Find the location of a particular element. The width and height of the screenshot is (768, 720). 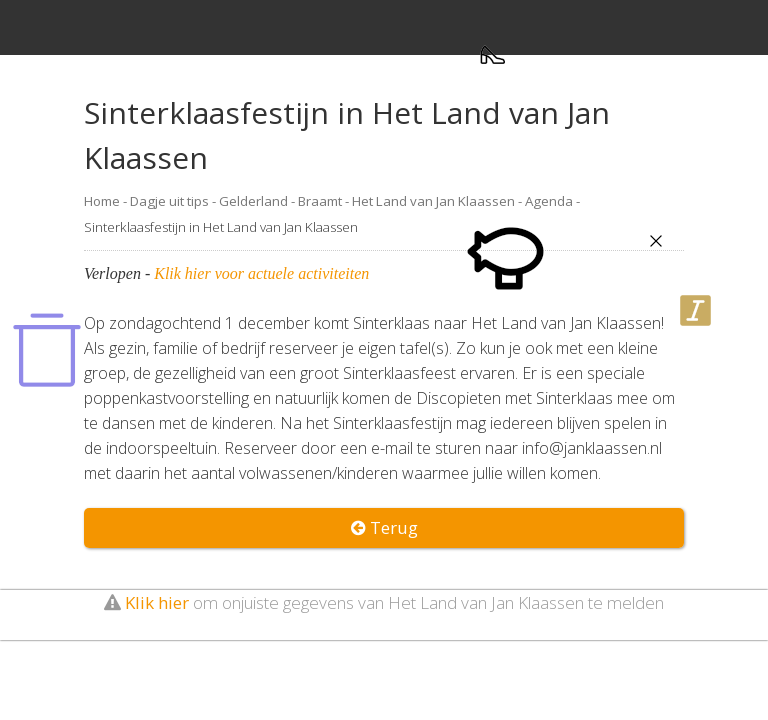

browse women's footwear category is located at coordinates (491, 55).